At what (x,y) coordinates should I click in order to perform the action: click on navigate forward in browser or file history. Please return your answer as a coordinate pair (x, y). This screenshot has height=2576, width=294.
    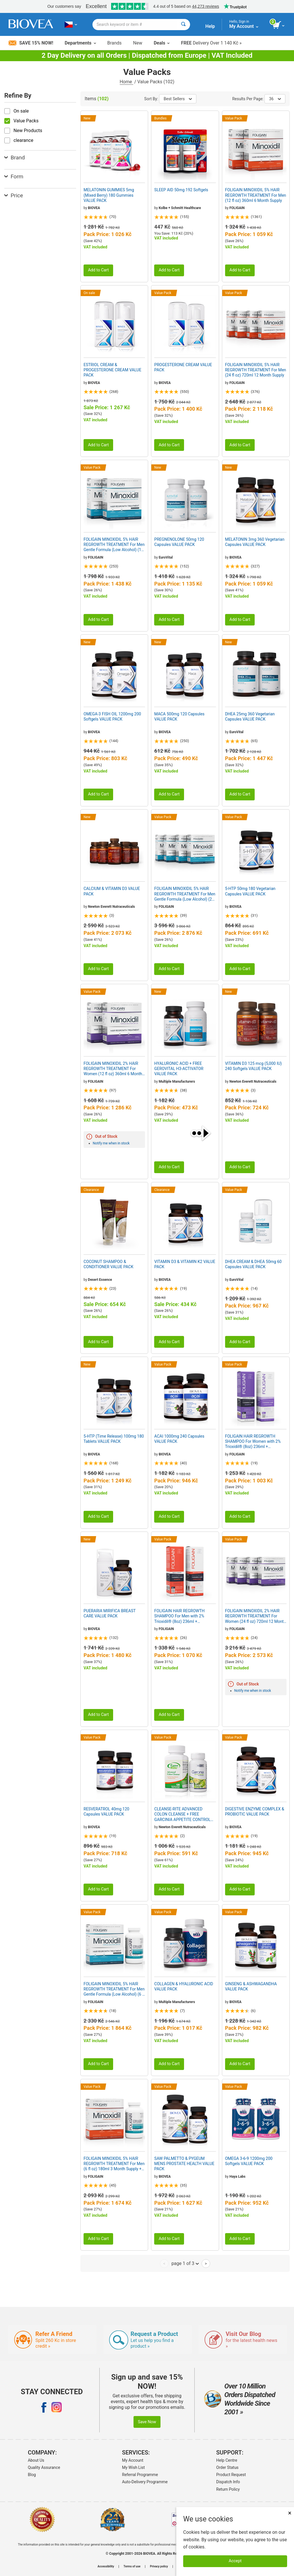
    Looking at the image, I should click on (200, 1134).